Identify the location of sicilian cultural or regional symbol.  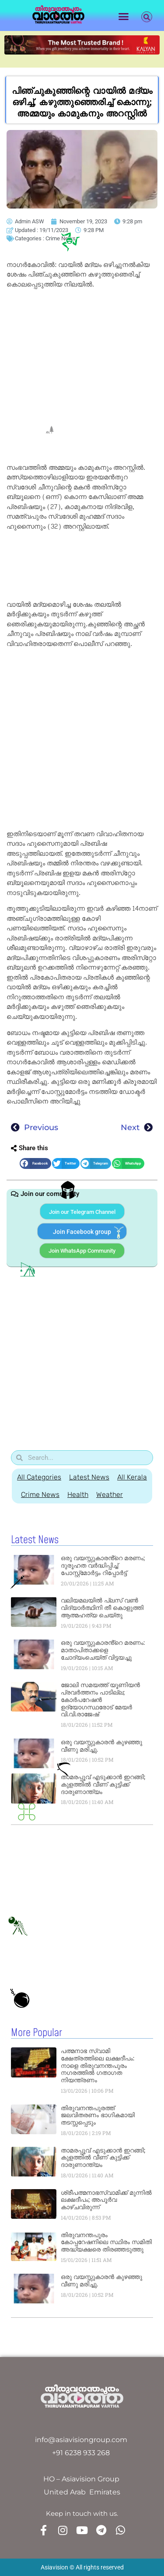
(70, 242).